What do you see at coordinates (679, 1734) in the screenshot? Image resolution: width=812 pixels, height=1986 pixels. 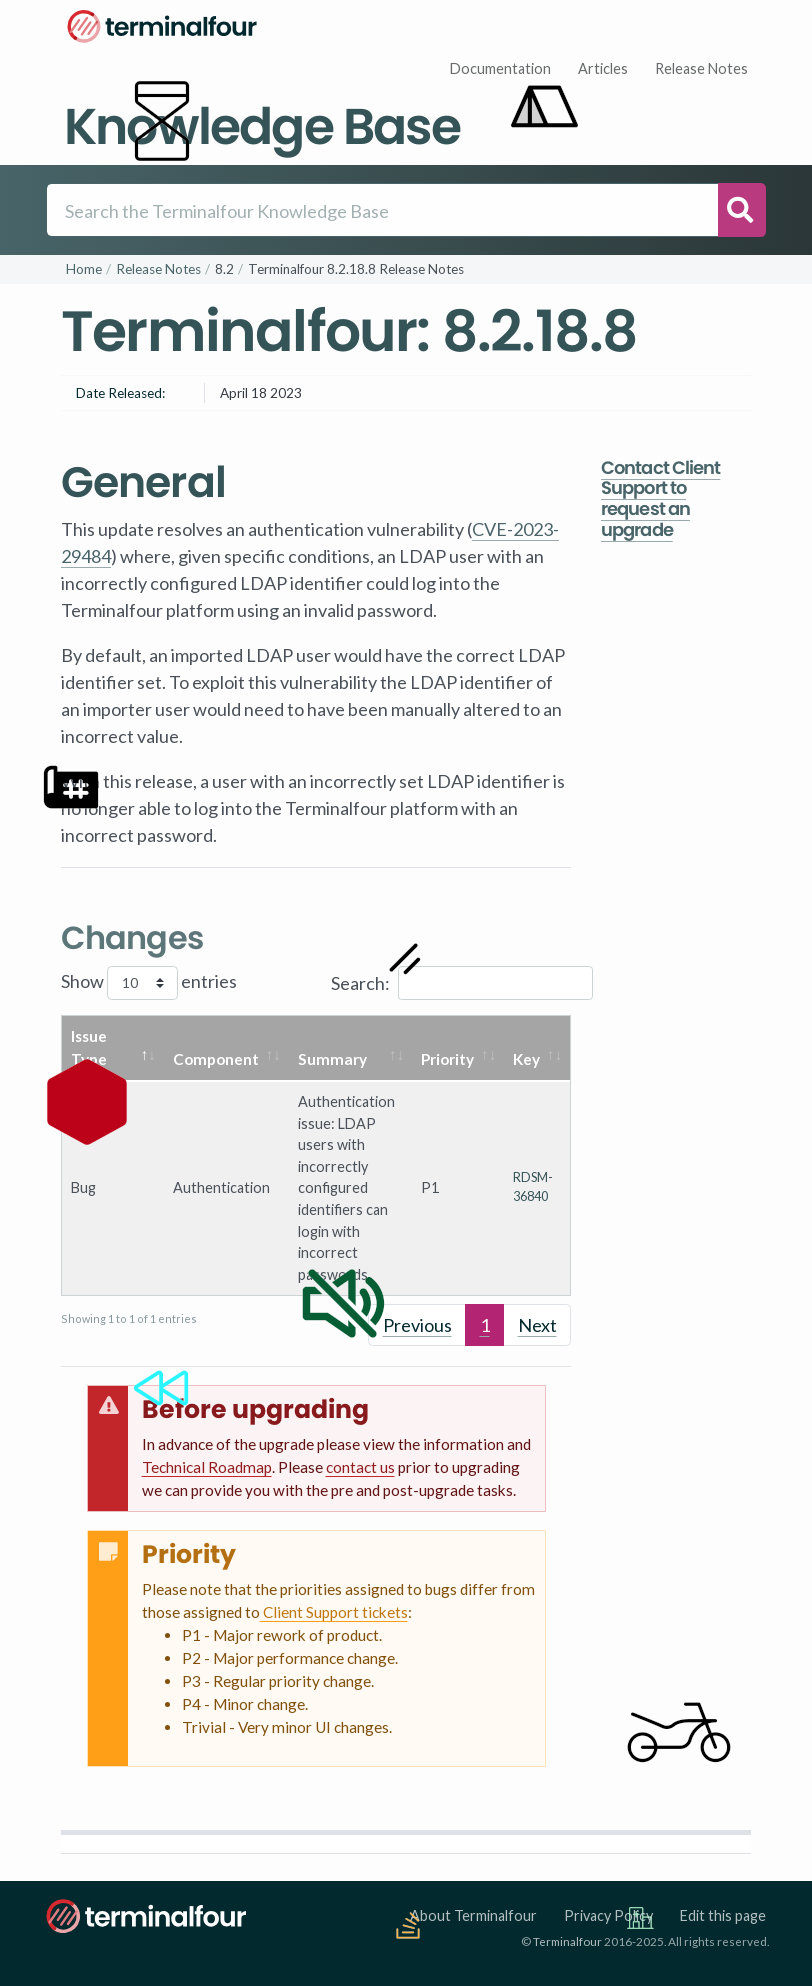 I see `select motorcycle as vehicle type` at bounding box center [679, 1734].